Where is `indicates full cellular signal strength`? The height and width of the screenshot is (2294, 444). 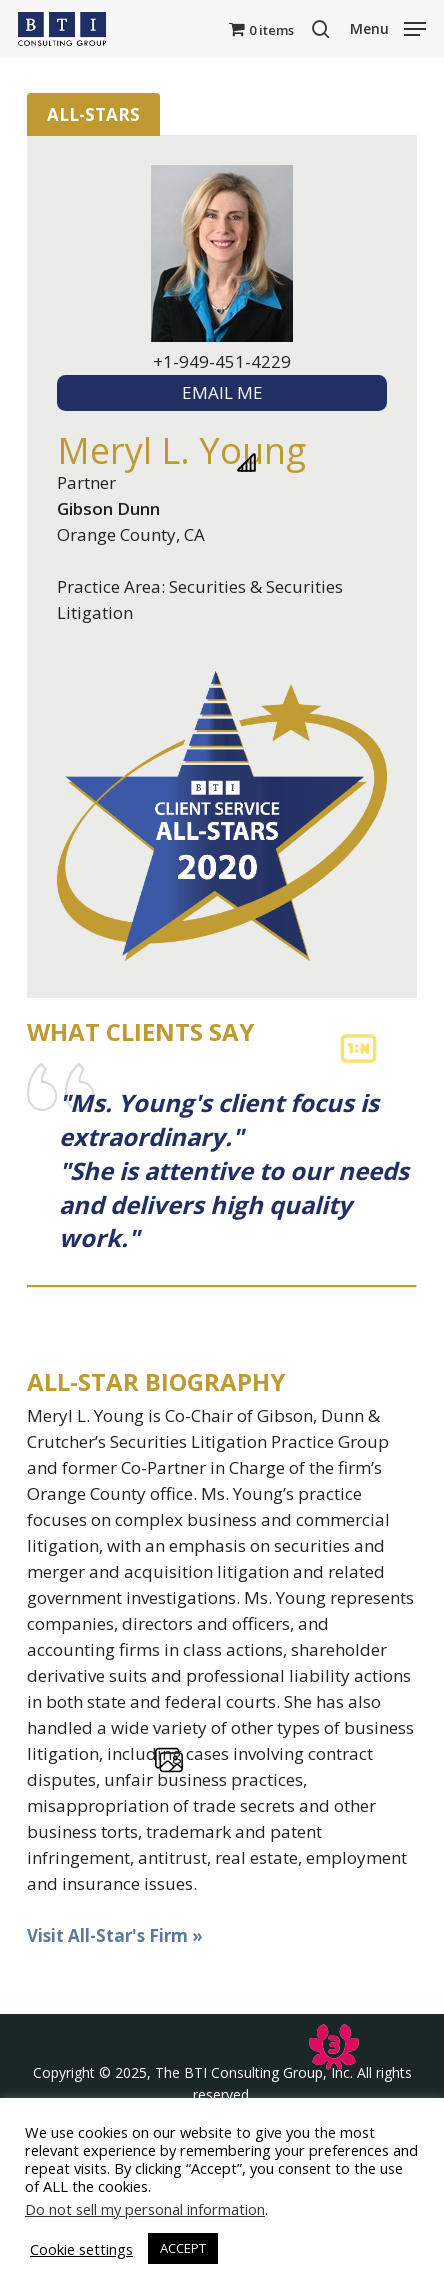
indicates full cellular signal strength is located at coordinates (246, 462).